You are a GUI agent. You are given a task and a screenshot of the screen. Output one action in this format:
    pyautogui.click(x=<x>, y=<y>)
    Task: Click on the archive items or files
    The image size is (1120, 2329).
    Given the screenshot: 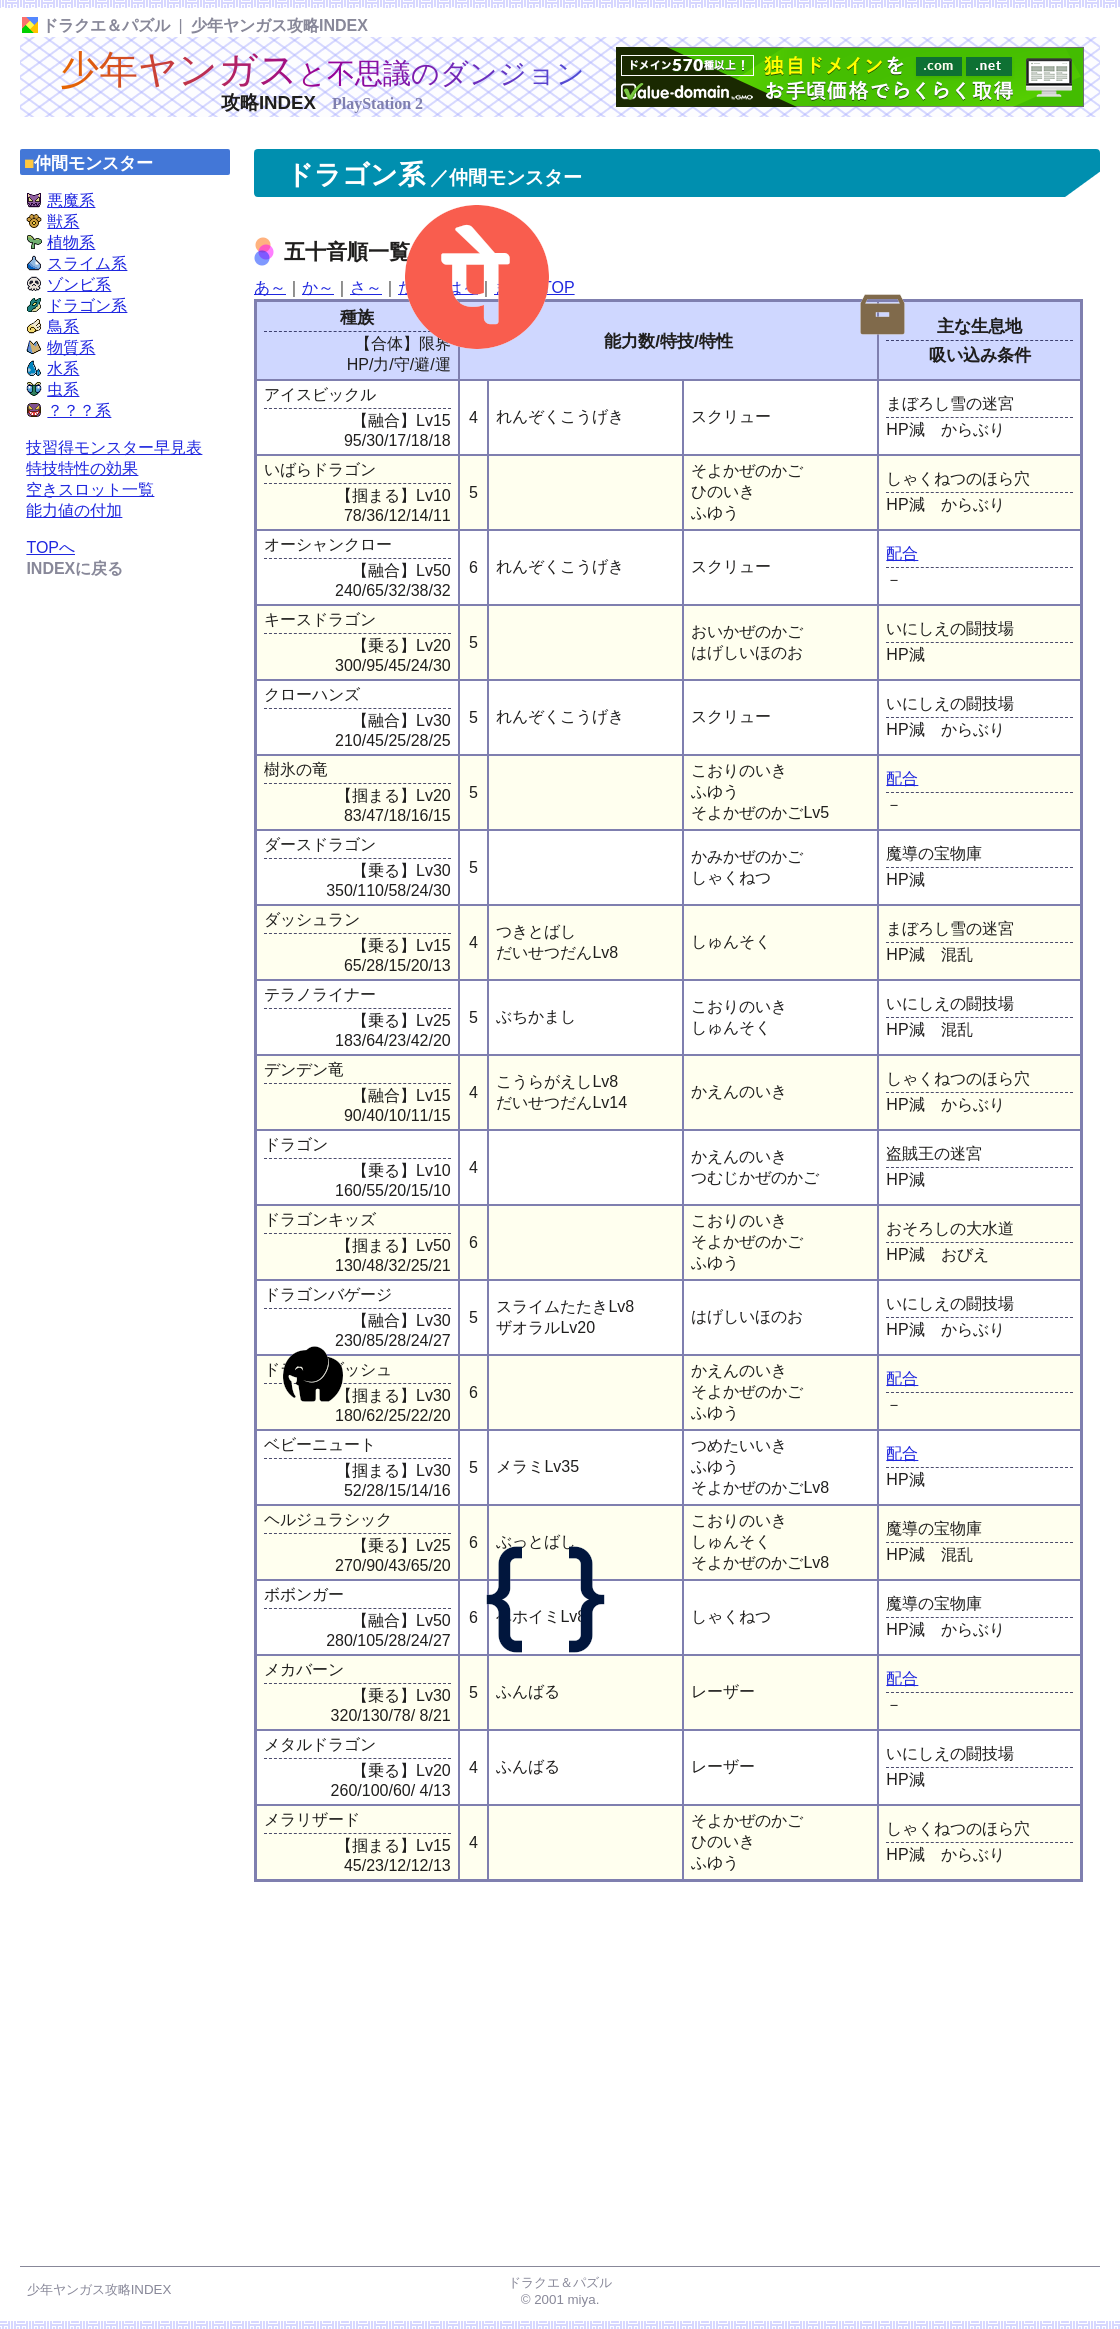 What is the action you would take?
    pyautogui.click(x=882, y=314)
    